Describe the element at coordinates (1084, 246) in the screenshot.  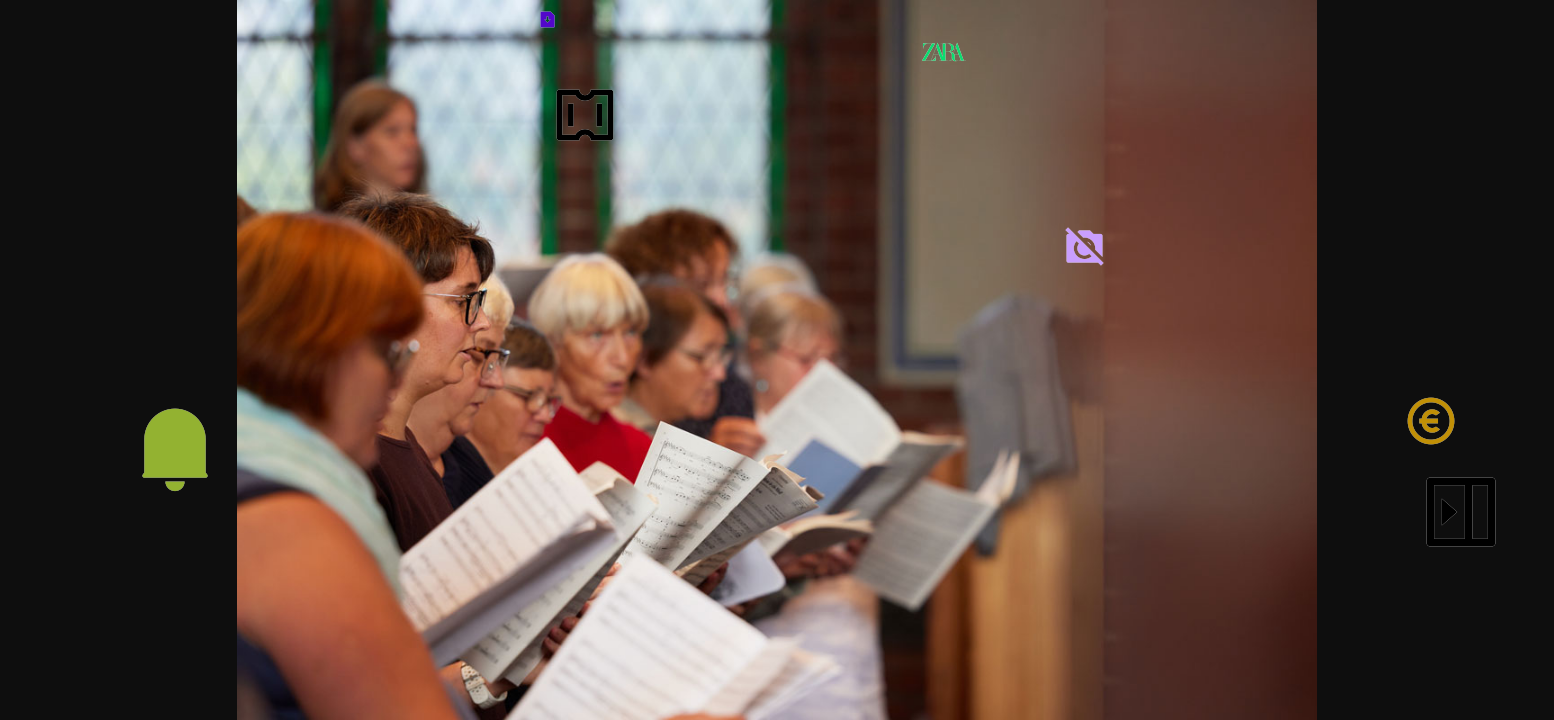
I see `camera is disabled or turned off` at that location.